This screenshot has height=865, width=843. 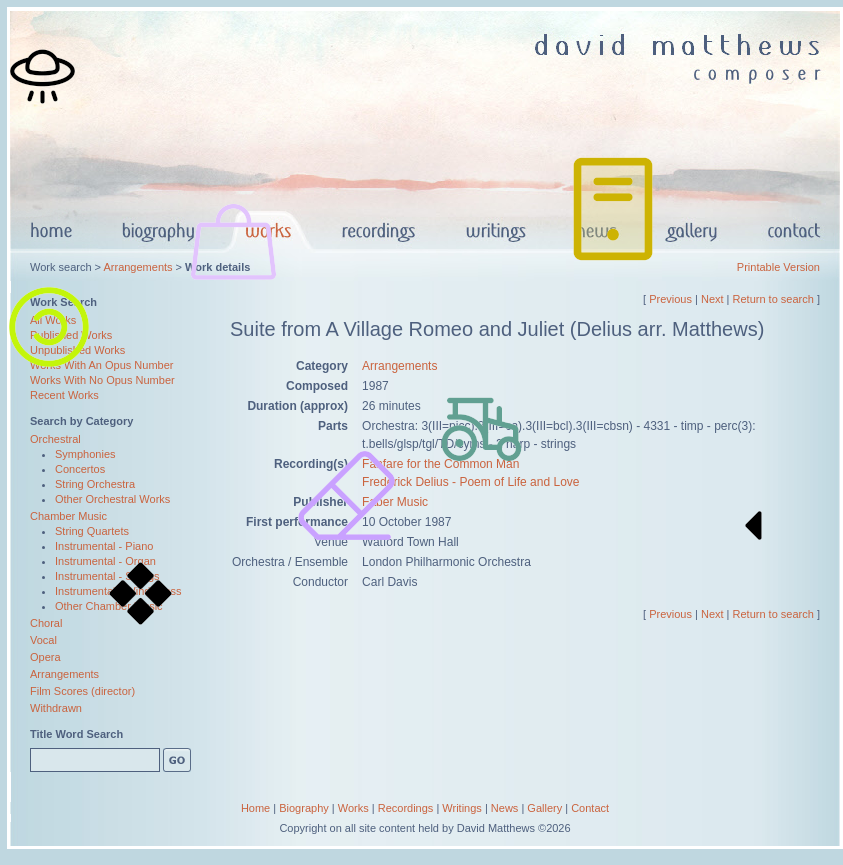 What do you see at coordinates (755, 525) in the screenshot?
I see `go back to the previous screen` at bounding box center [755, 525].